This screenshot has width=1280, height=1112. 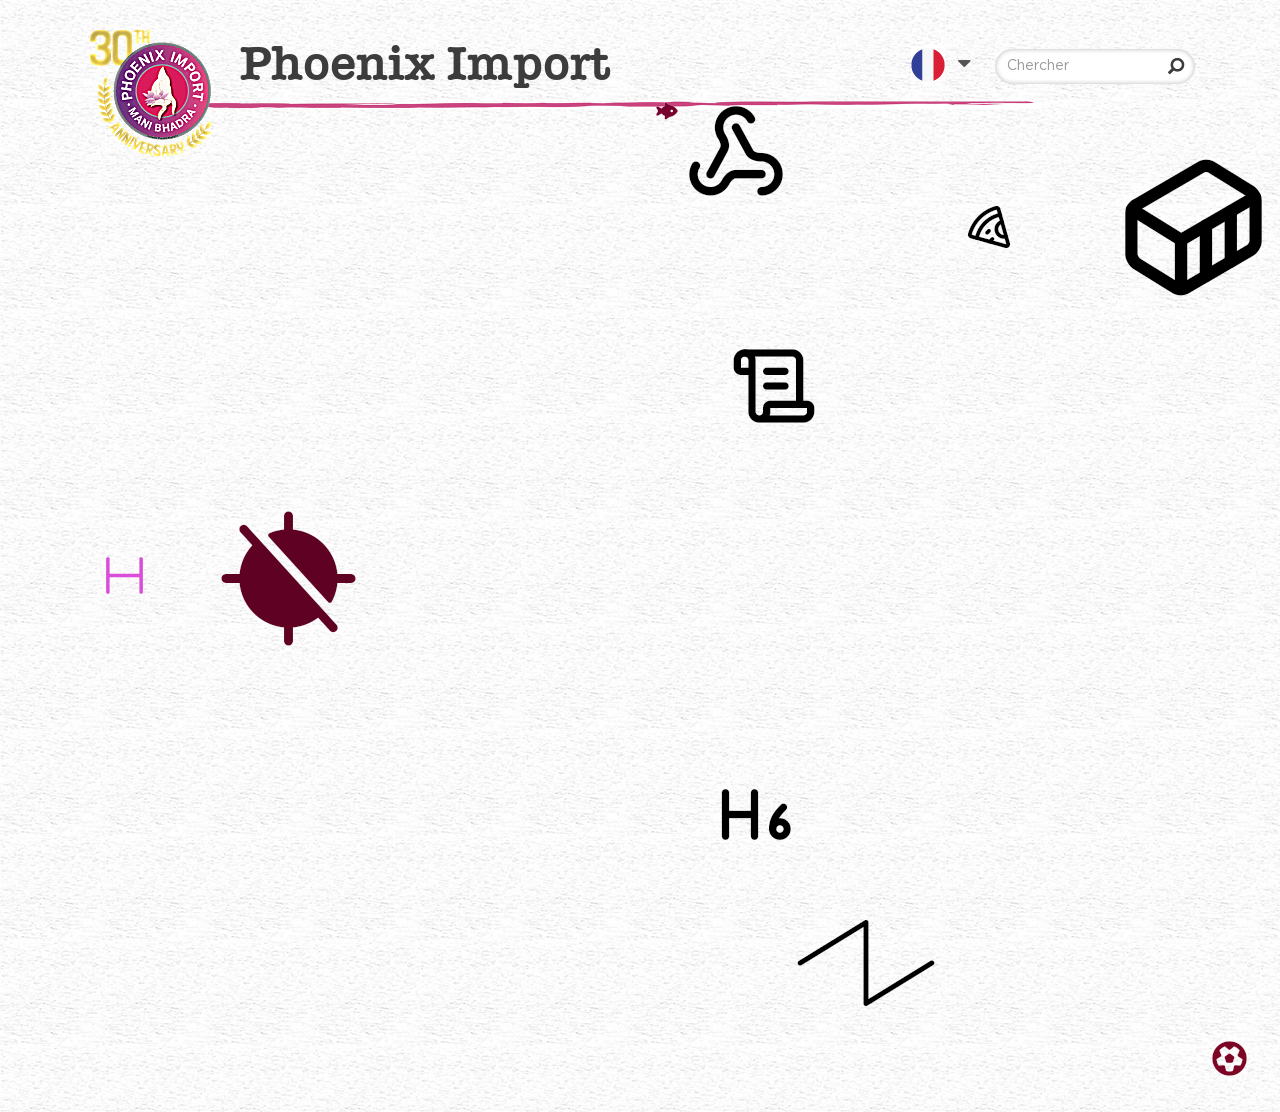 I want to click on indicates seafood or fish-related content, so click(x=667, y=111).